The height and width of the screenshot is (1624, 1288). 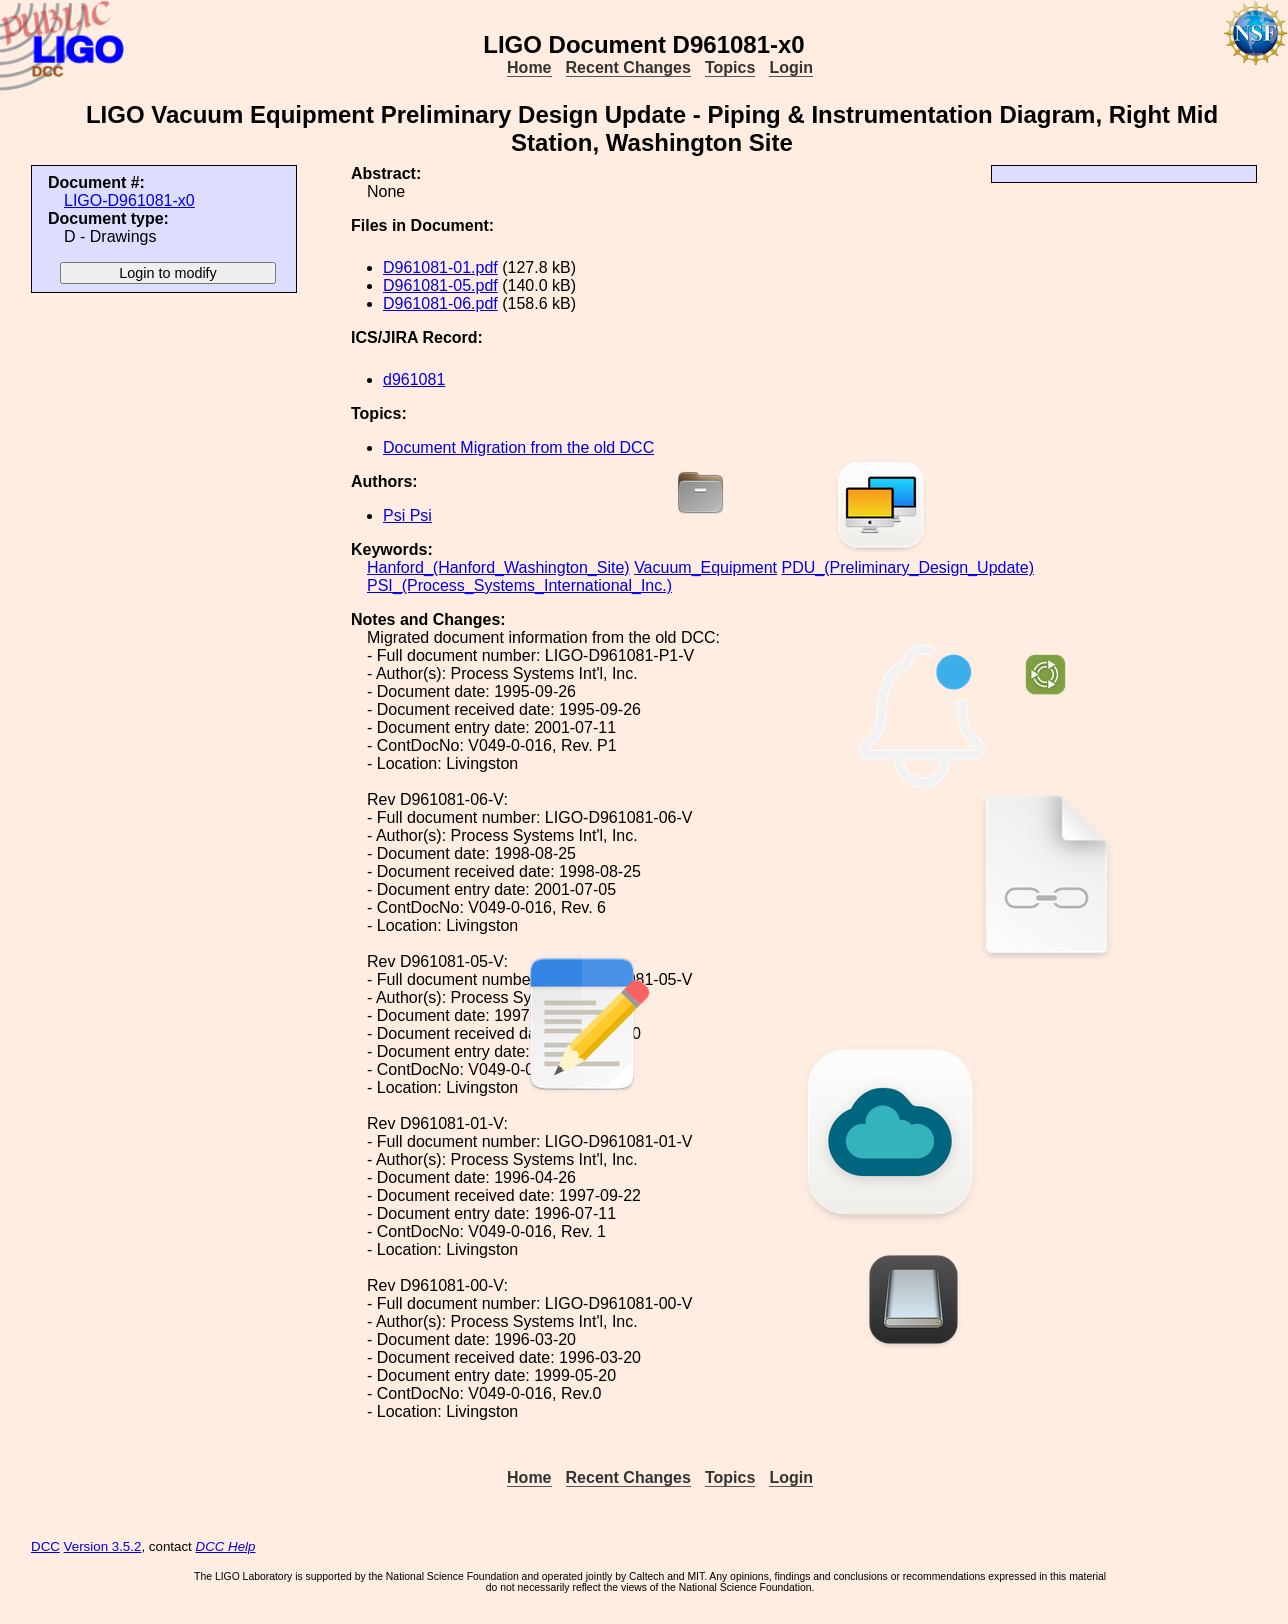 What do you see at coordinates (1046, 877) in the screenshot?
I see `a windows shortcut file (.lnk)` at bounding box center [1046, 877].